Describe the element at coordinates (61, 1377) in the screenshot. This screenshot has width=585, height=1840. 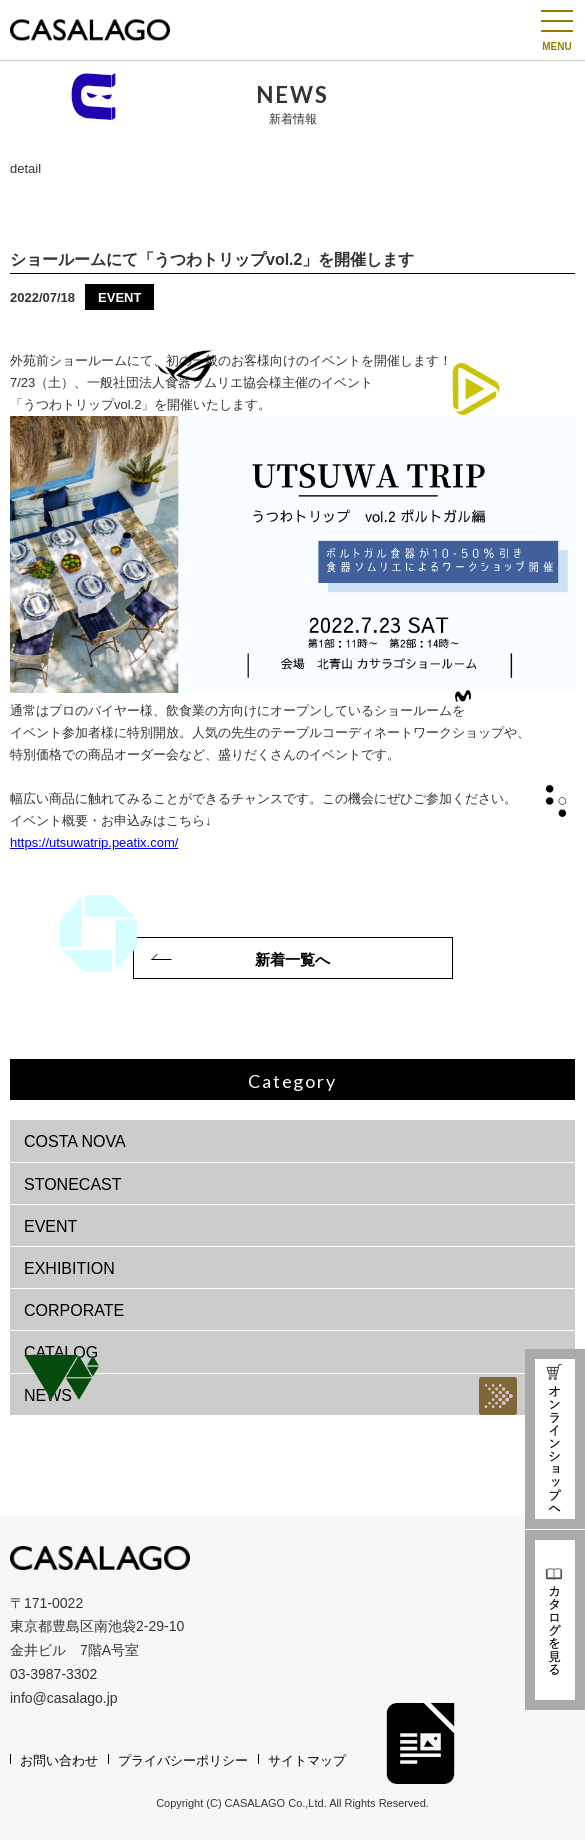
I see `WebGPU technology or API branding` at that location.